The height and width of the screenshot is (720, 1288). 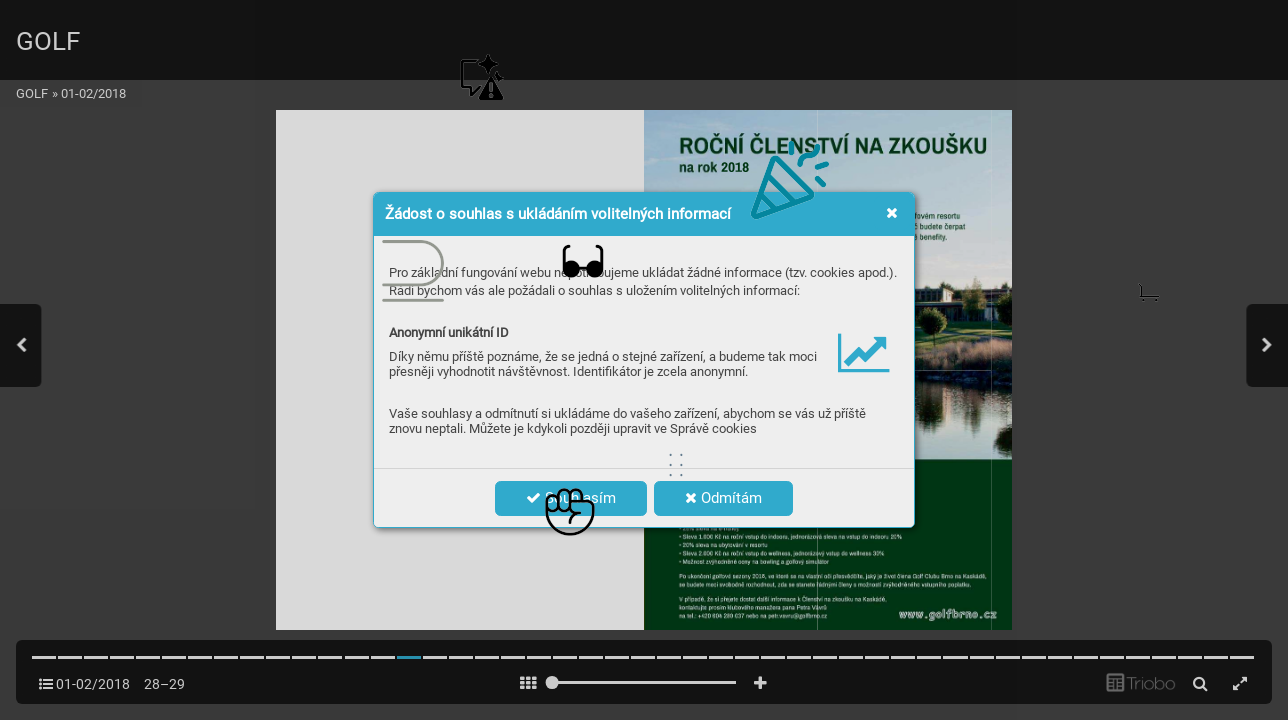 I want to click on indicates a celebration or achievement, so click(x=785, y=184).